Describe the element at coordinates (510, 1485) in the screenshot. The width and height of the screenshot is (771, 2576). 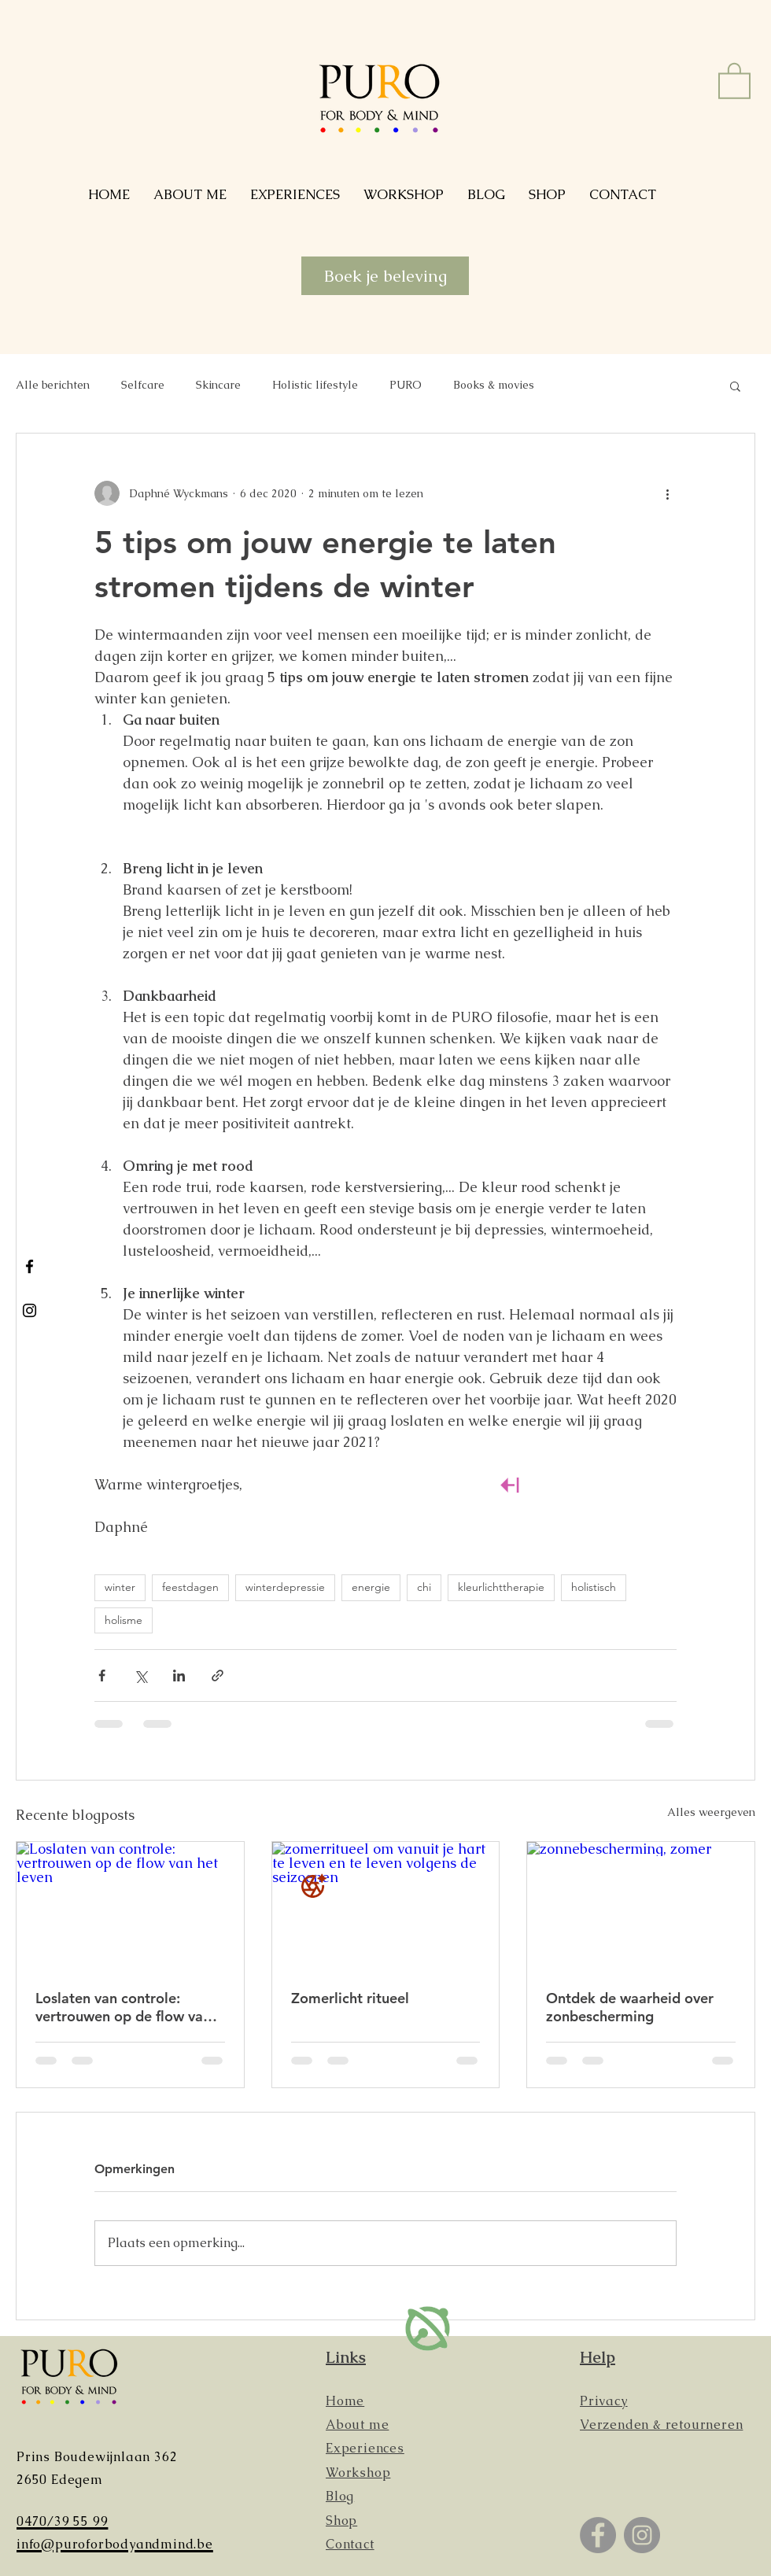
I see `expand panel to the left` at that location.